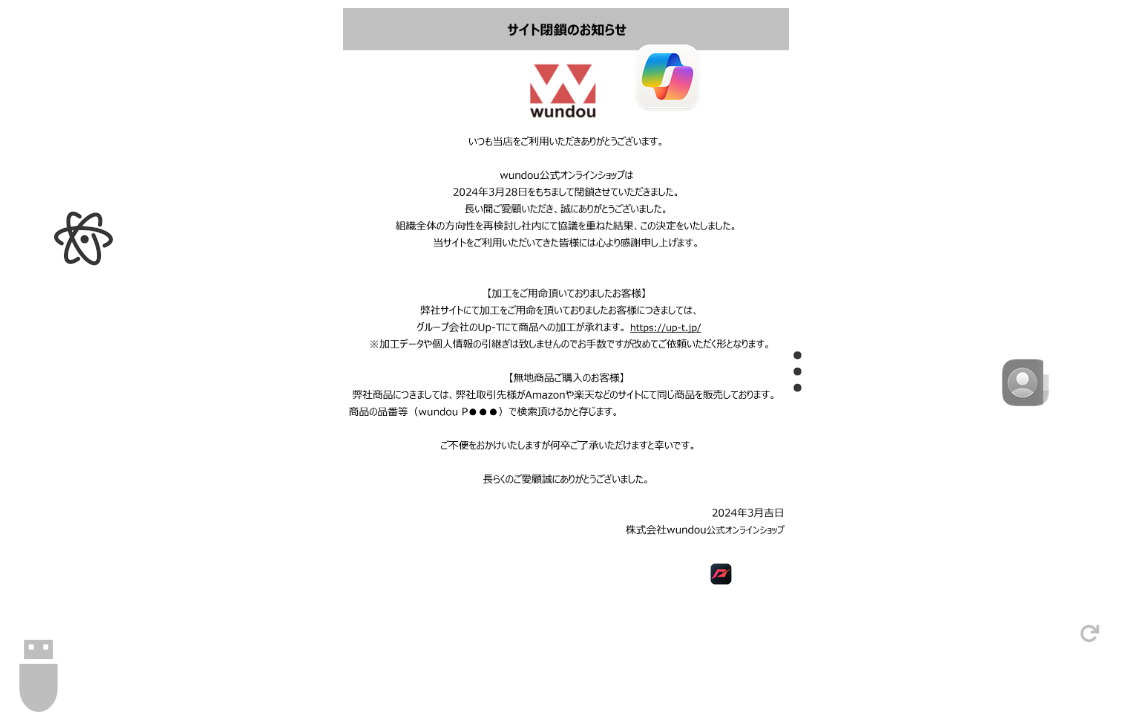 The image size is (1132, 720). What do you see at coordinates (1090, 633) in the screenshot?
I see `refresh the current view` at bounding box center [1090, 633].